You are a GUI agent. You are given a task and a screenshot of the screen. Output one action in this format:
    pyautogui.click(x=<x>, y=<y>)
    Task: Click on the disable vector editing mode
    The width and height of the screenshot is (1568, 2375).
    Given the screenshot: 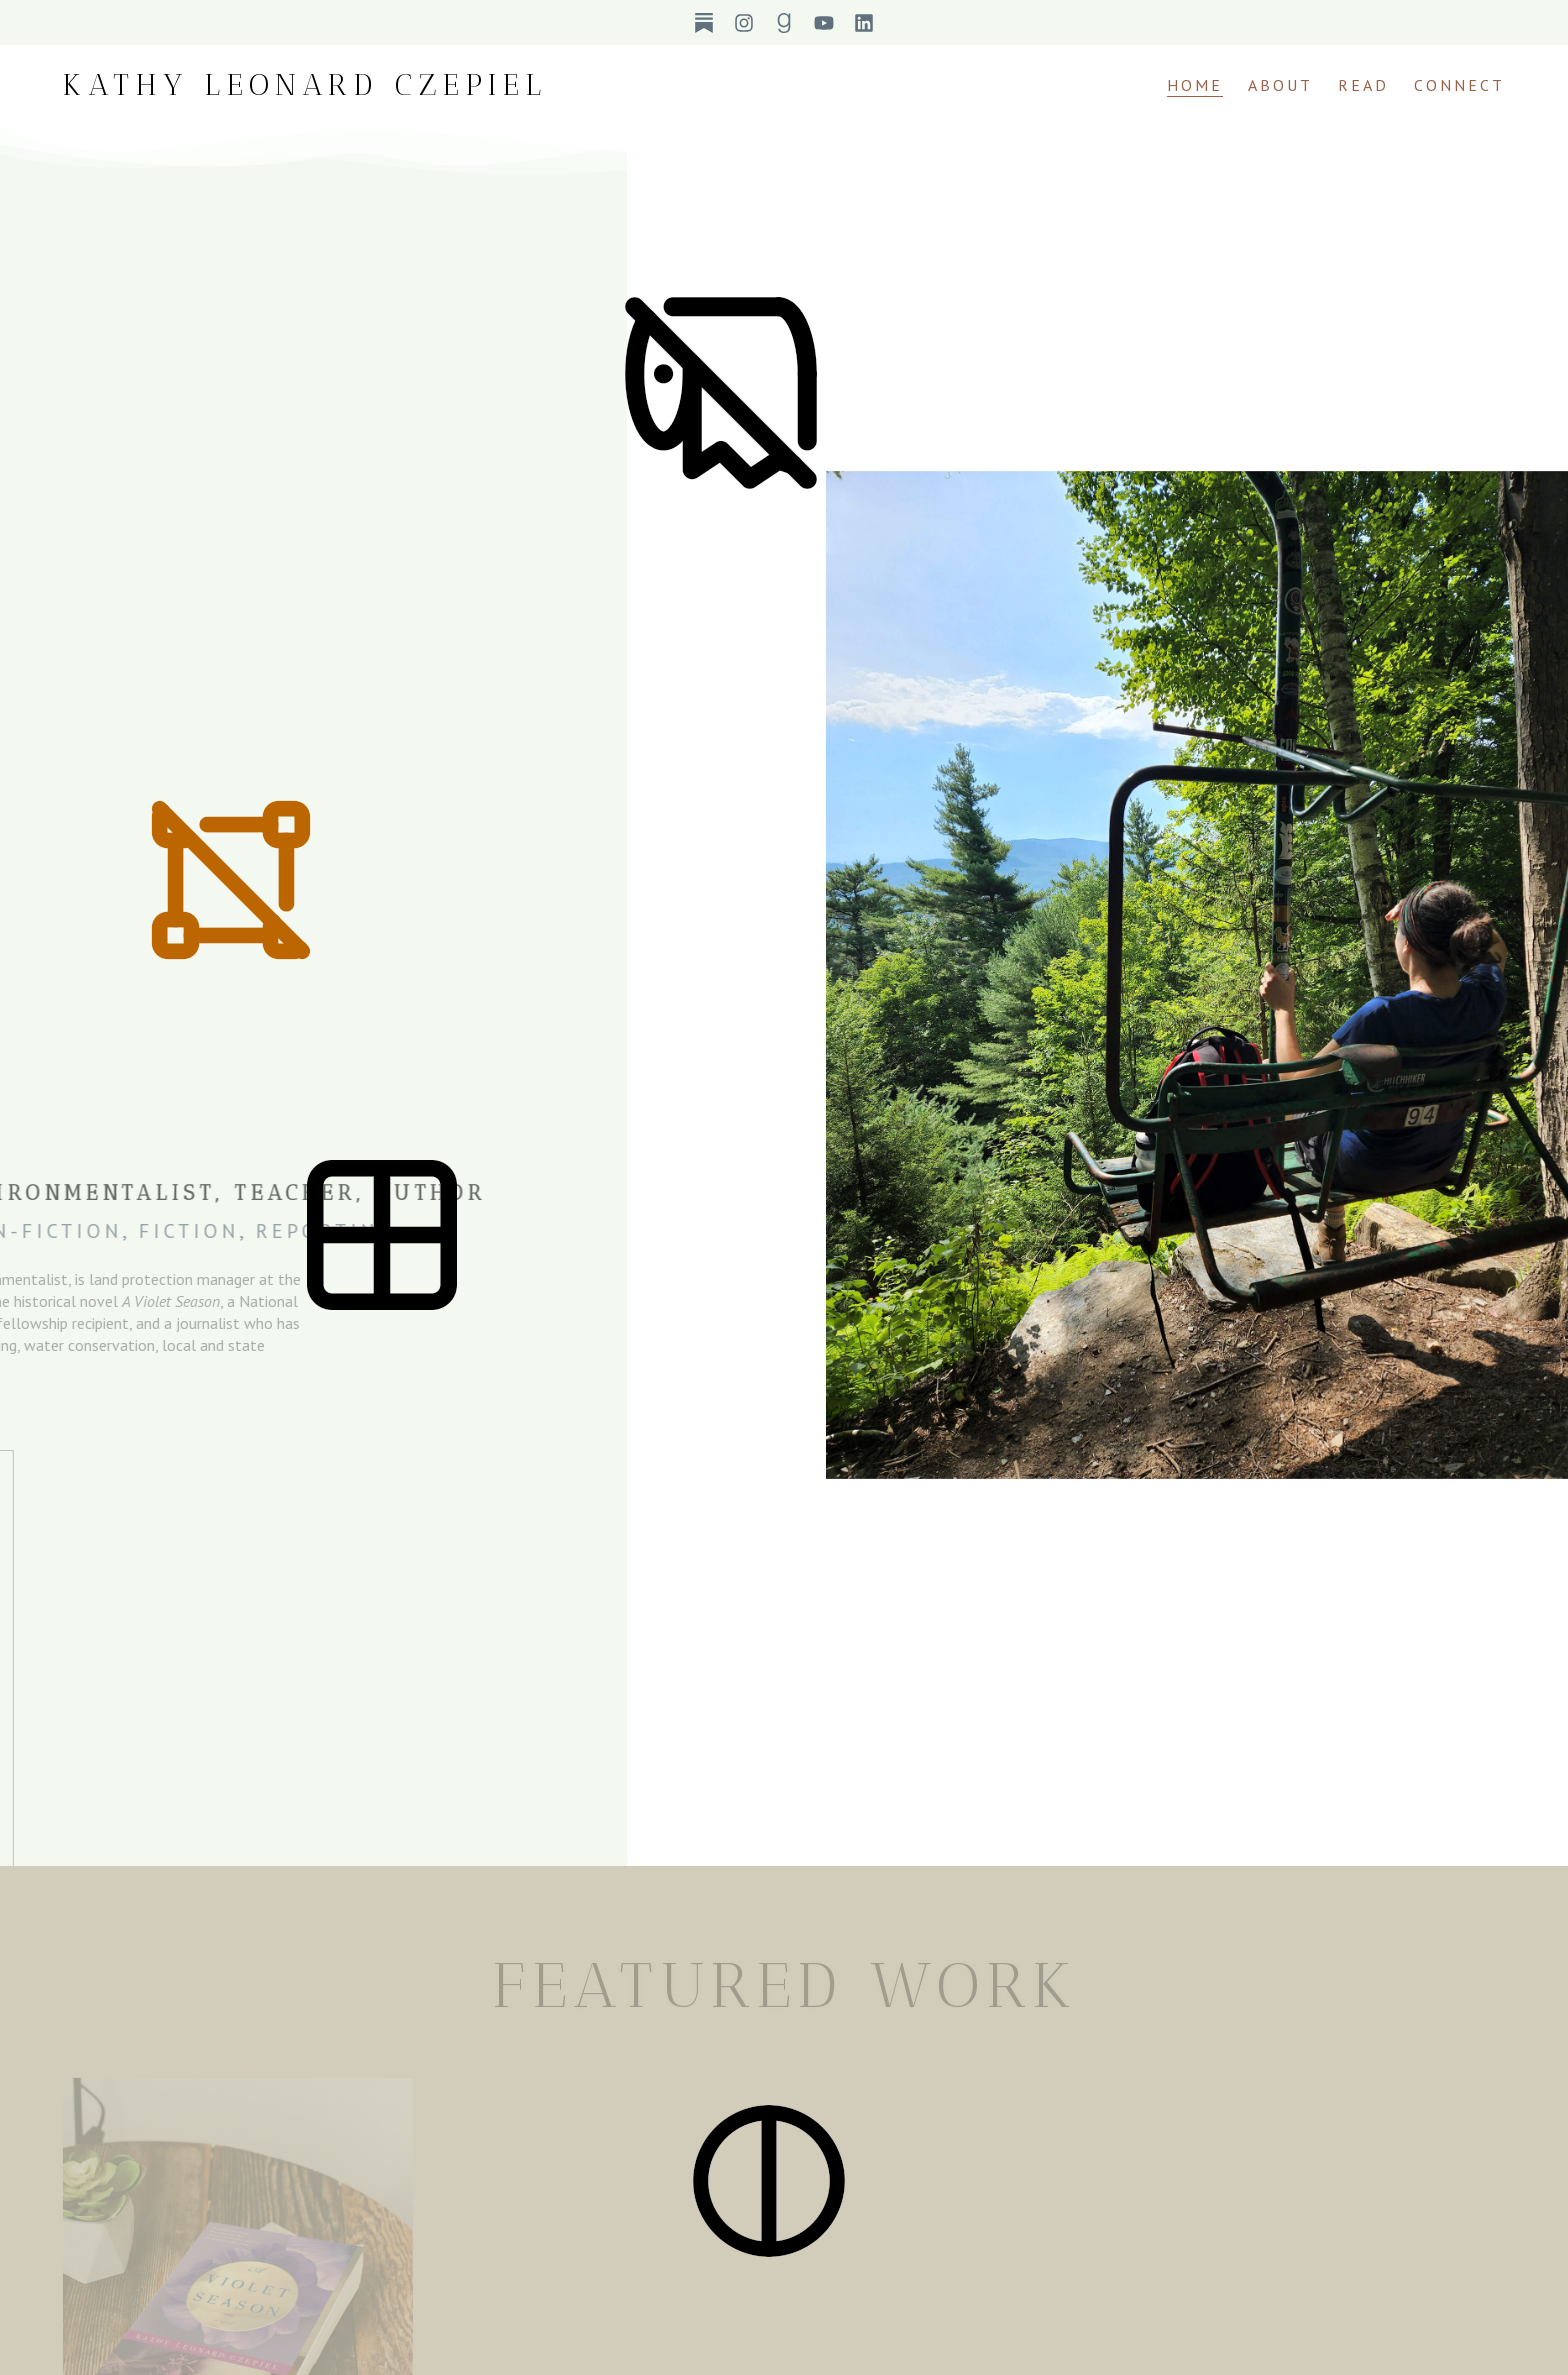 What is the action you would take?
    pyautogui.click(x=231, y=880)
    